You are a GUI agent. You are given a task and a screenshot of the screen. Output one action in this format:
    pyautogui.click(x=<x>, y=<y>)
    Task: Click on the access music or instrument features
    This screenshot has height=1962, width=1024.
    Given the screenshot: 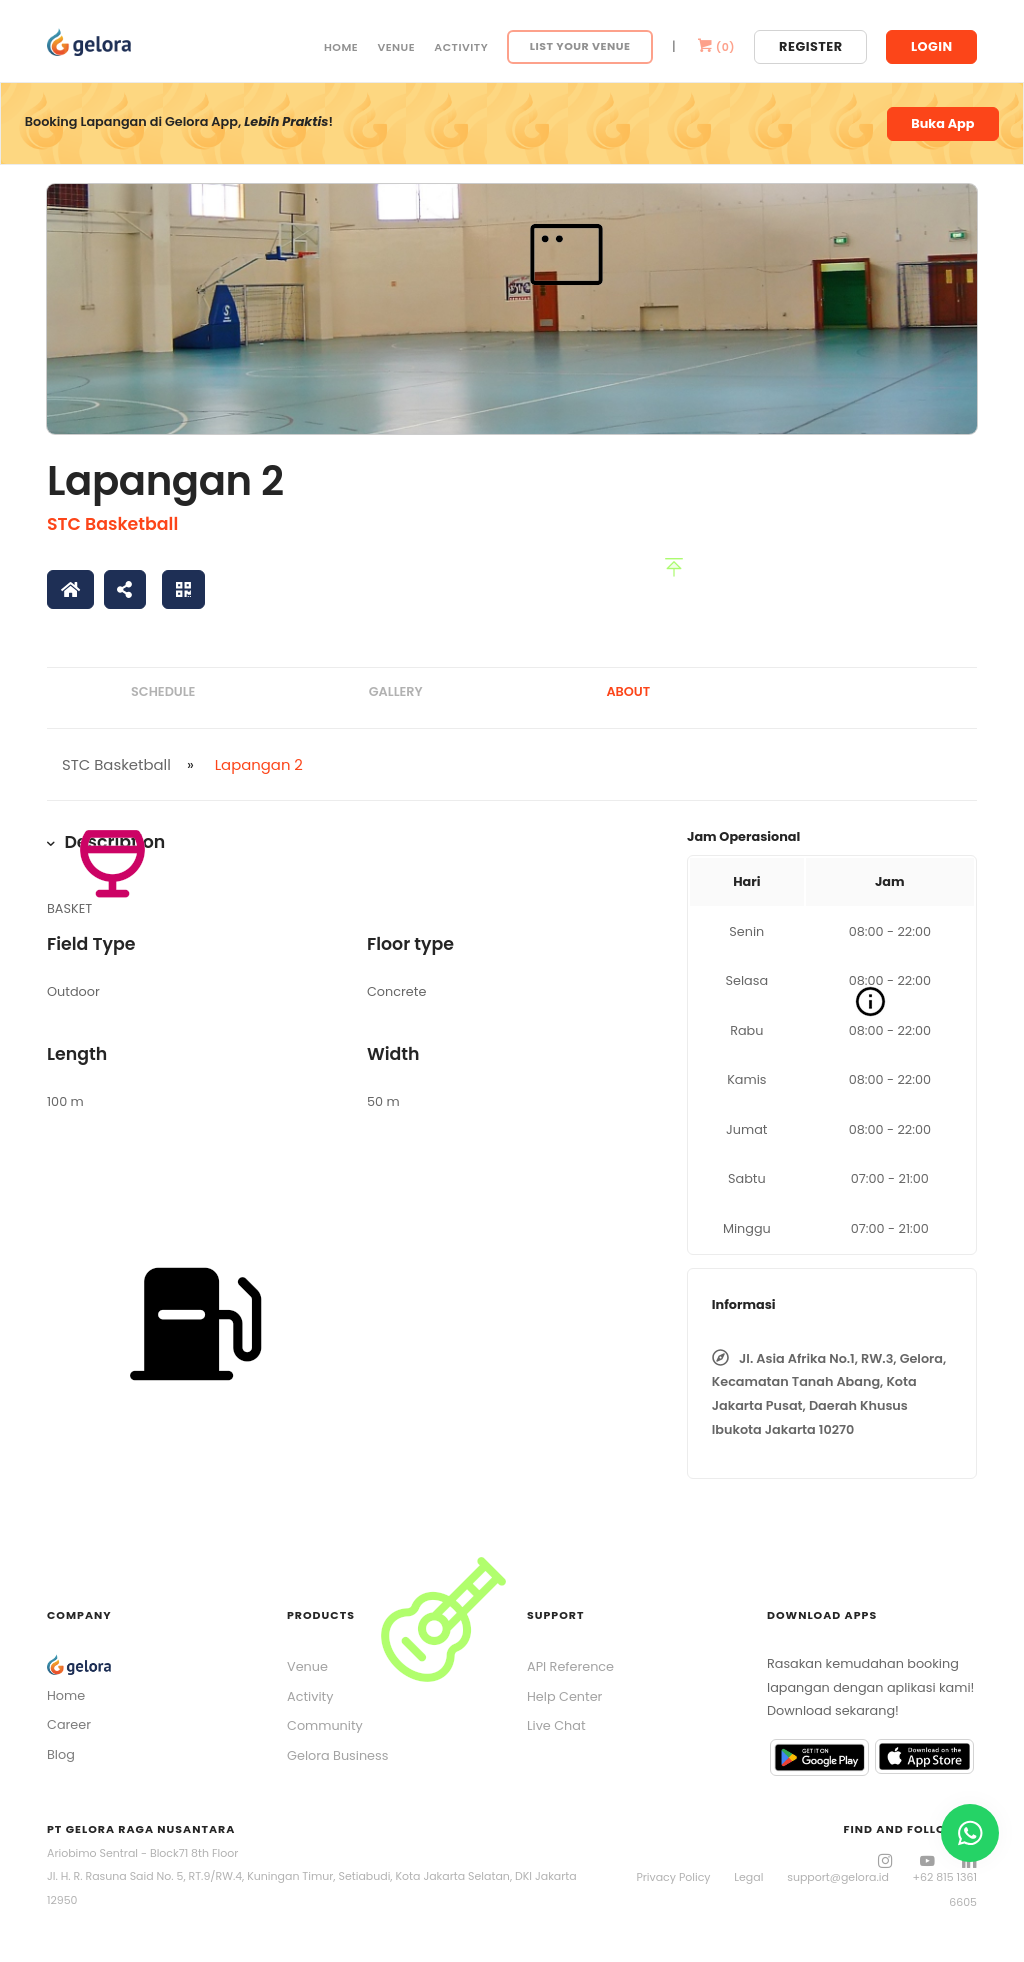 What is the action you would take?
    pyautogui.click(x=442, y=1620)
    